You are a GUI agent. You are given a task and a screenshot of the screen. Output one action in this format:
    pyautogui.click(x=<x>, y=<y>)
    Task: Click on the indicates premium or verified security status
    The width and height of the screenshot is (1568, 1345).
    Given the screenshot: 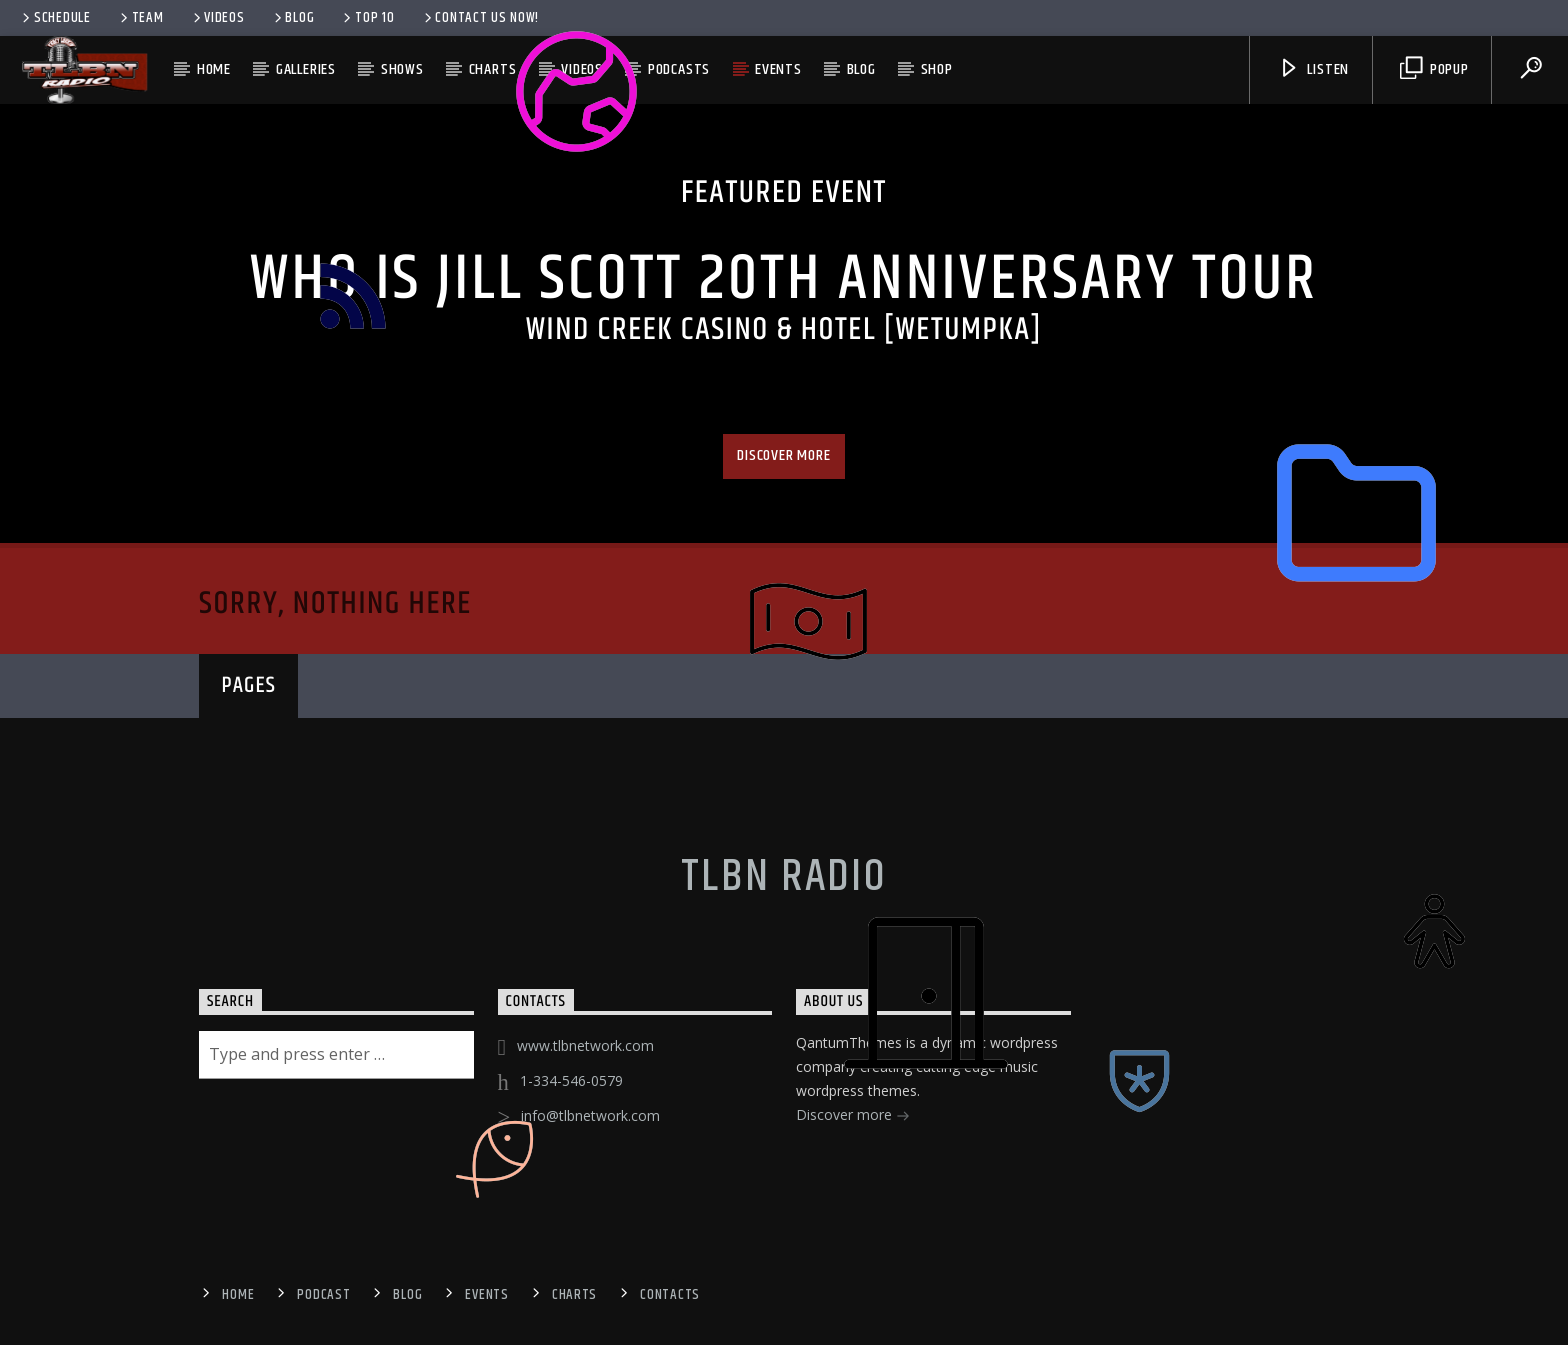 What is the action you would take?
    pyautogui.click(x=1139, y=1077)
    